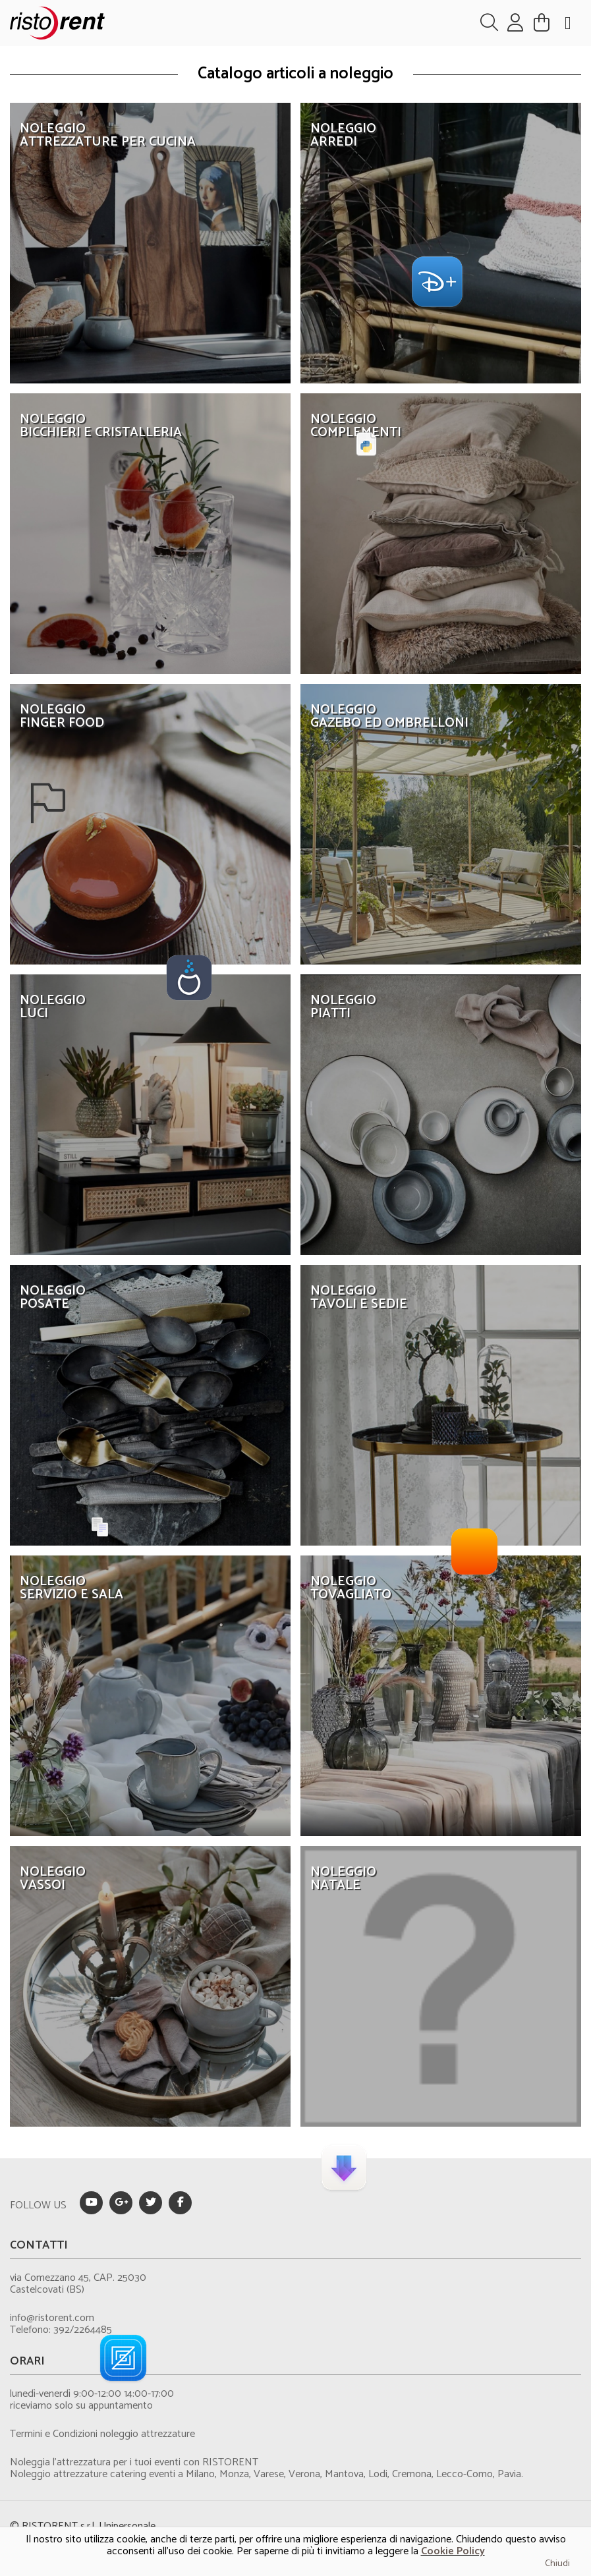  What do you see at coordinates (474, 1552) in the screenshot?
I see `blank orange app template for macos icon design` at bounding box center [474, 1552].